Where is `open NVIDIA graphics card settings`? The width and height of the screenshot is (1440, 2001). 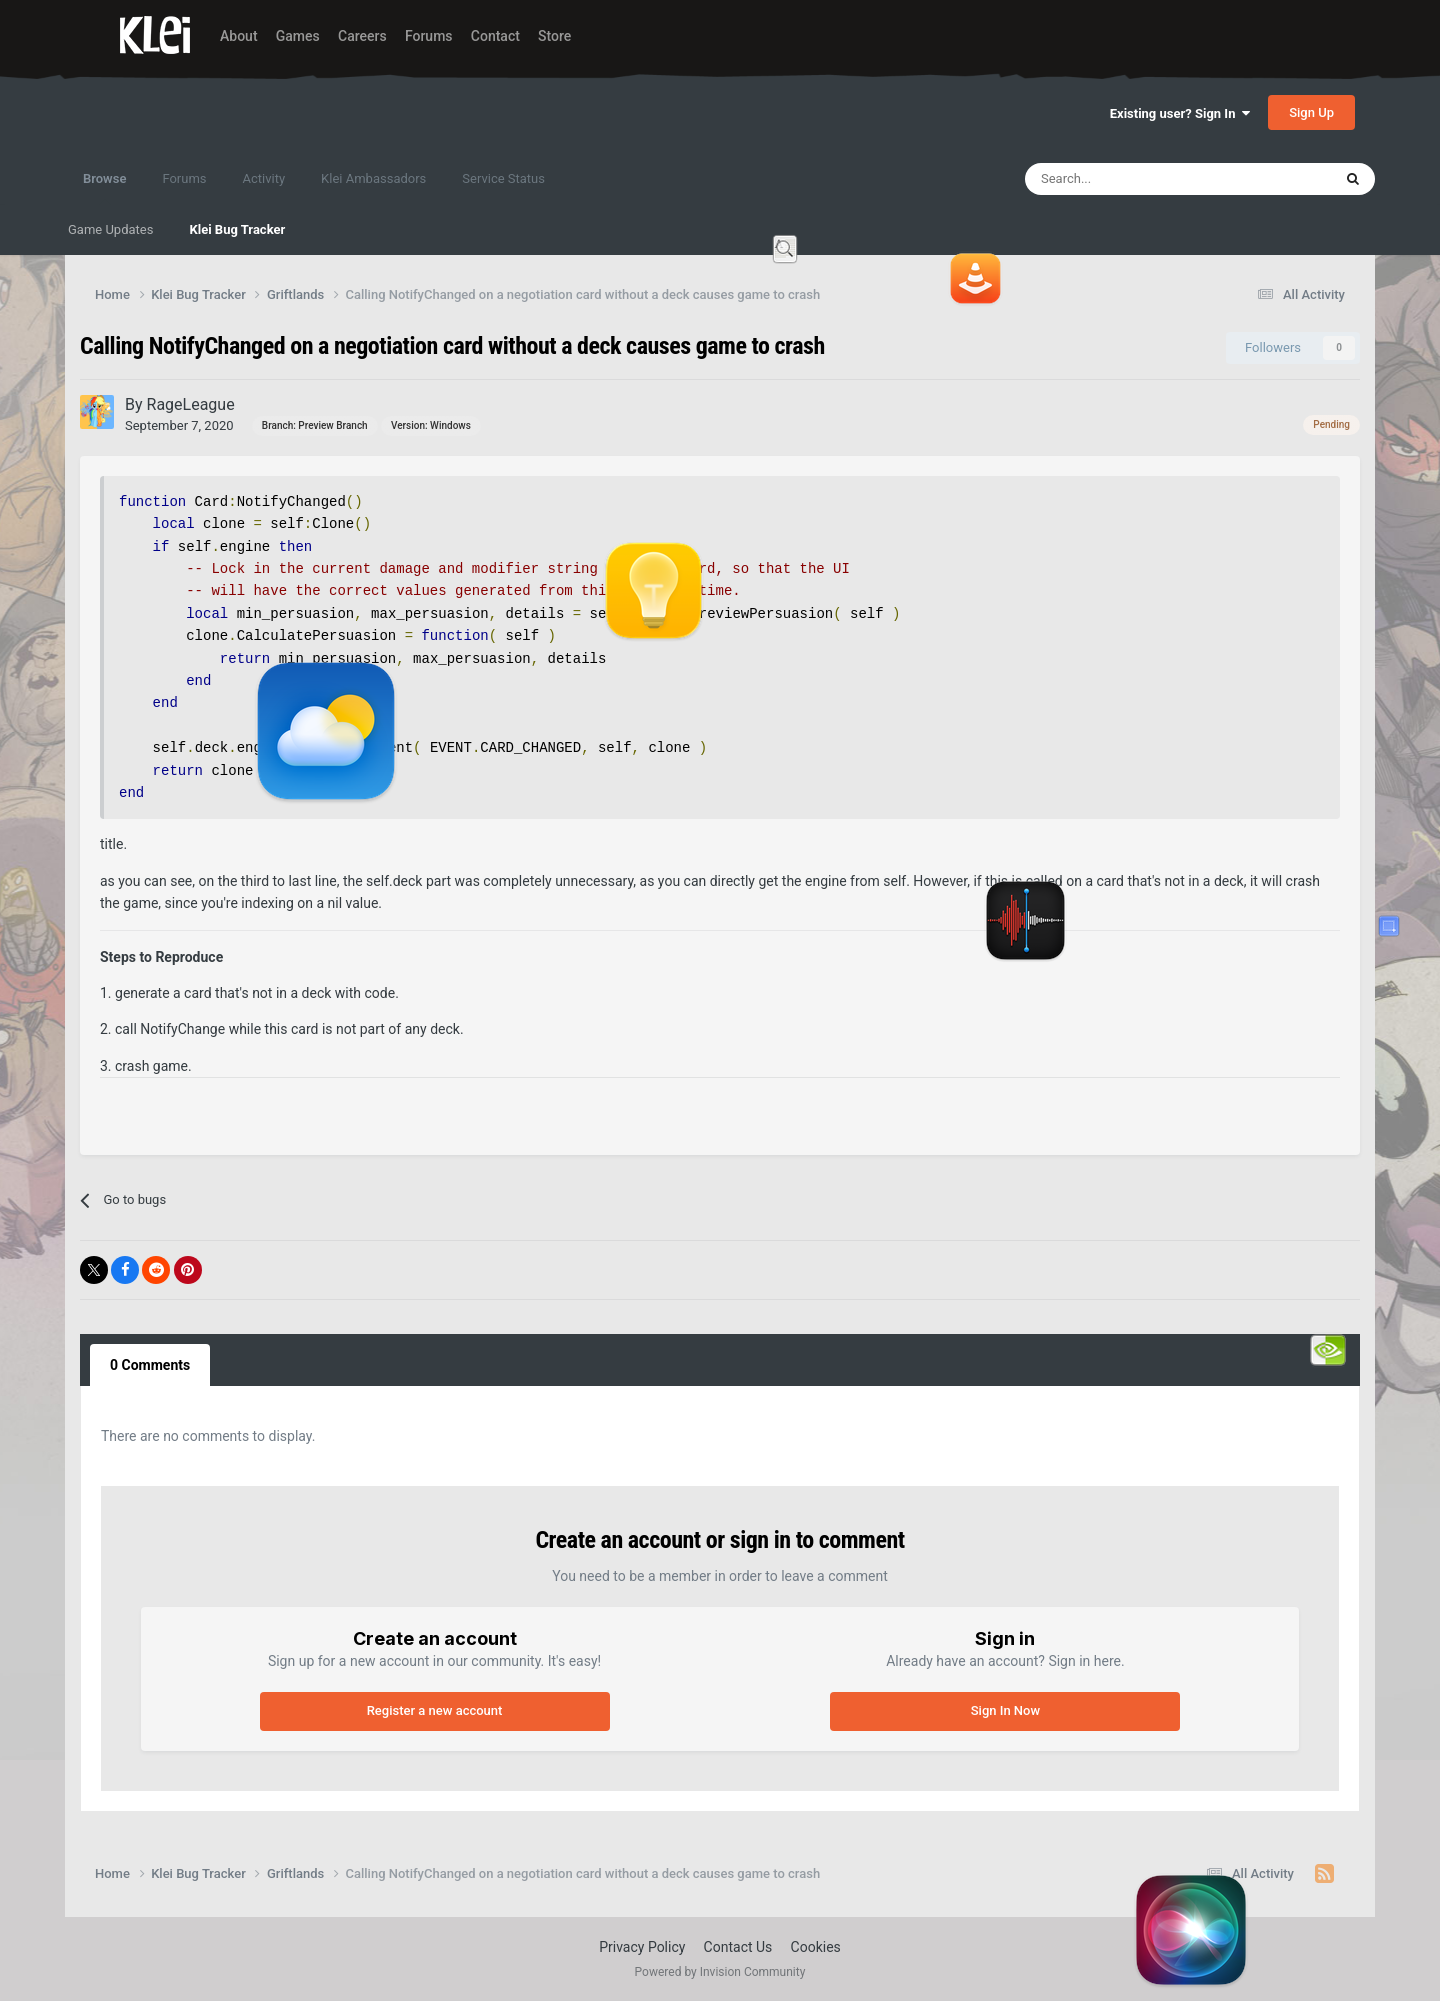
open NVIDIA graphics card settings is located at coordinates (1328, 1350).